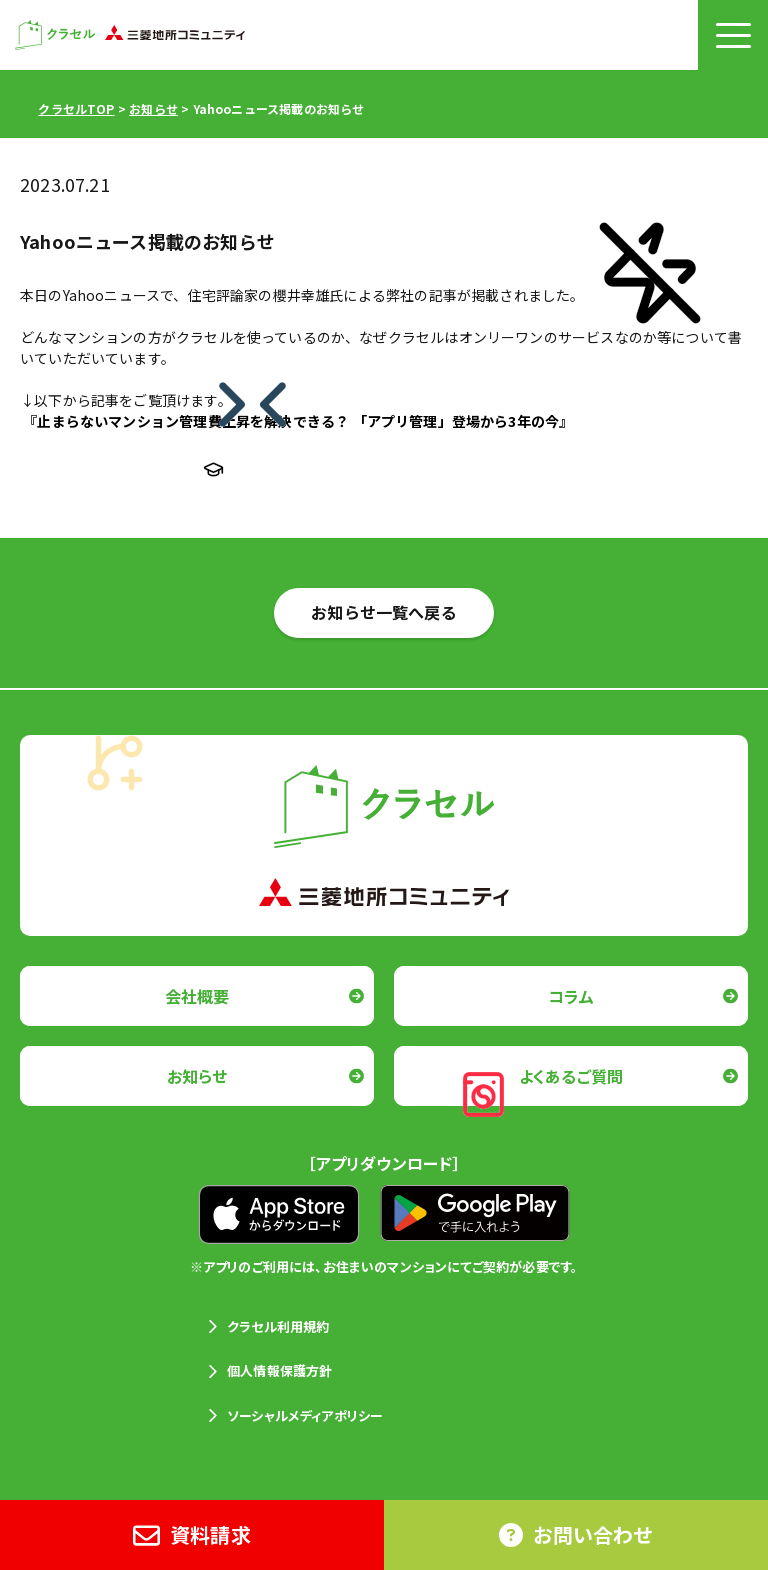  I want to click on create a new git branch, so click(115, 763).